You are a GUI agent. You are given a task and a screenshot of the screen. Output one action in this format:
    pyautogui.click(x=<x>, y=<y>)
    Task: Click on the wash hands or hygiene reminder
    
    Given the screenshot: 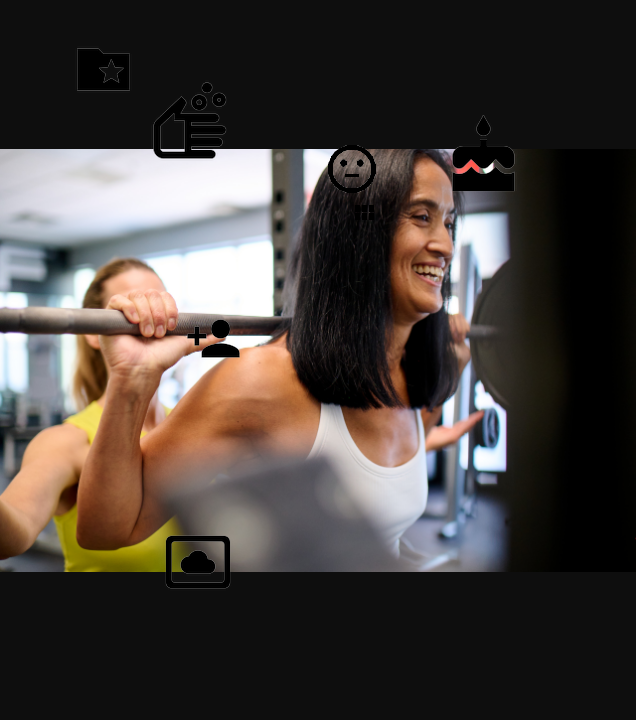 What is the action you would take?
    pyautogui.click(x=191, y=120)
    